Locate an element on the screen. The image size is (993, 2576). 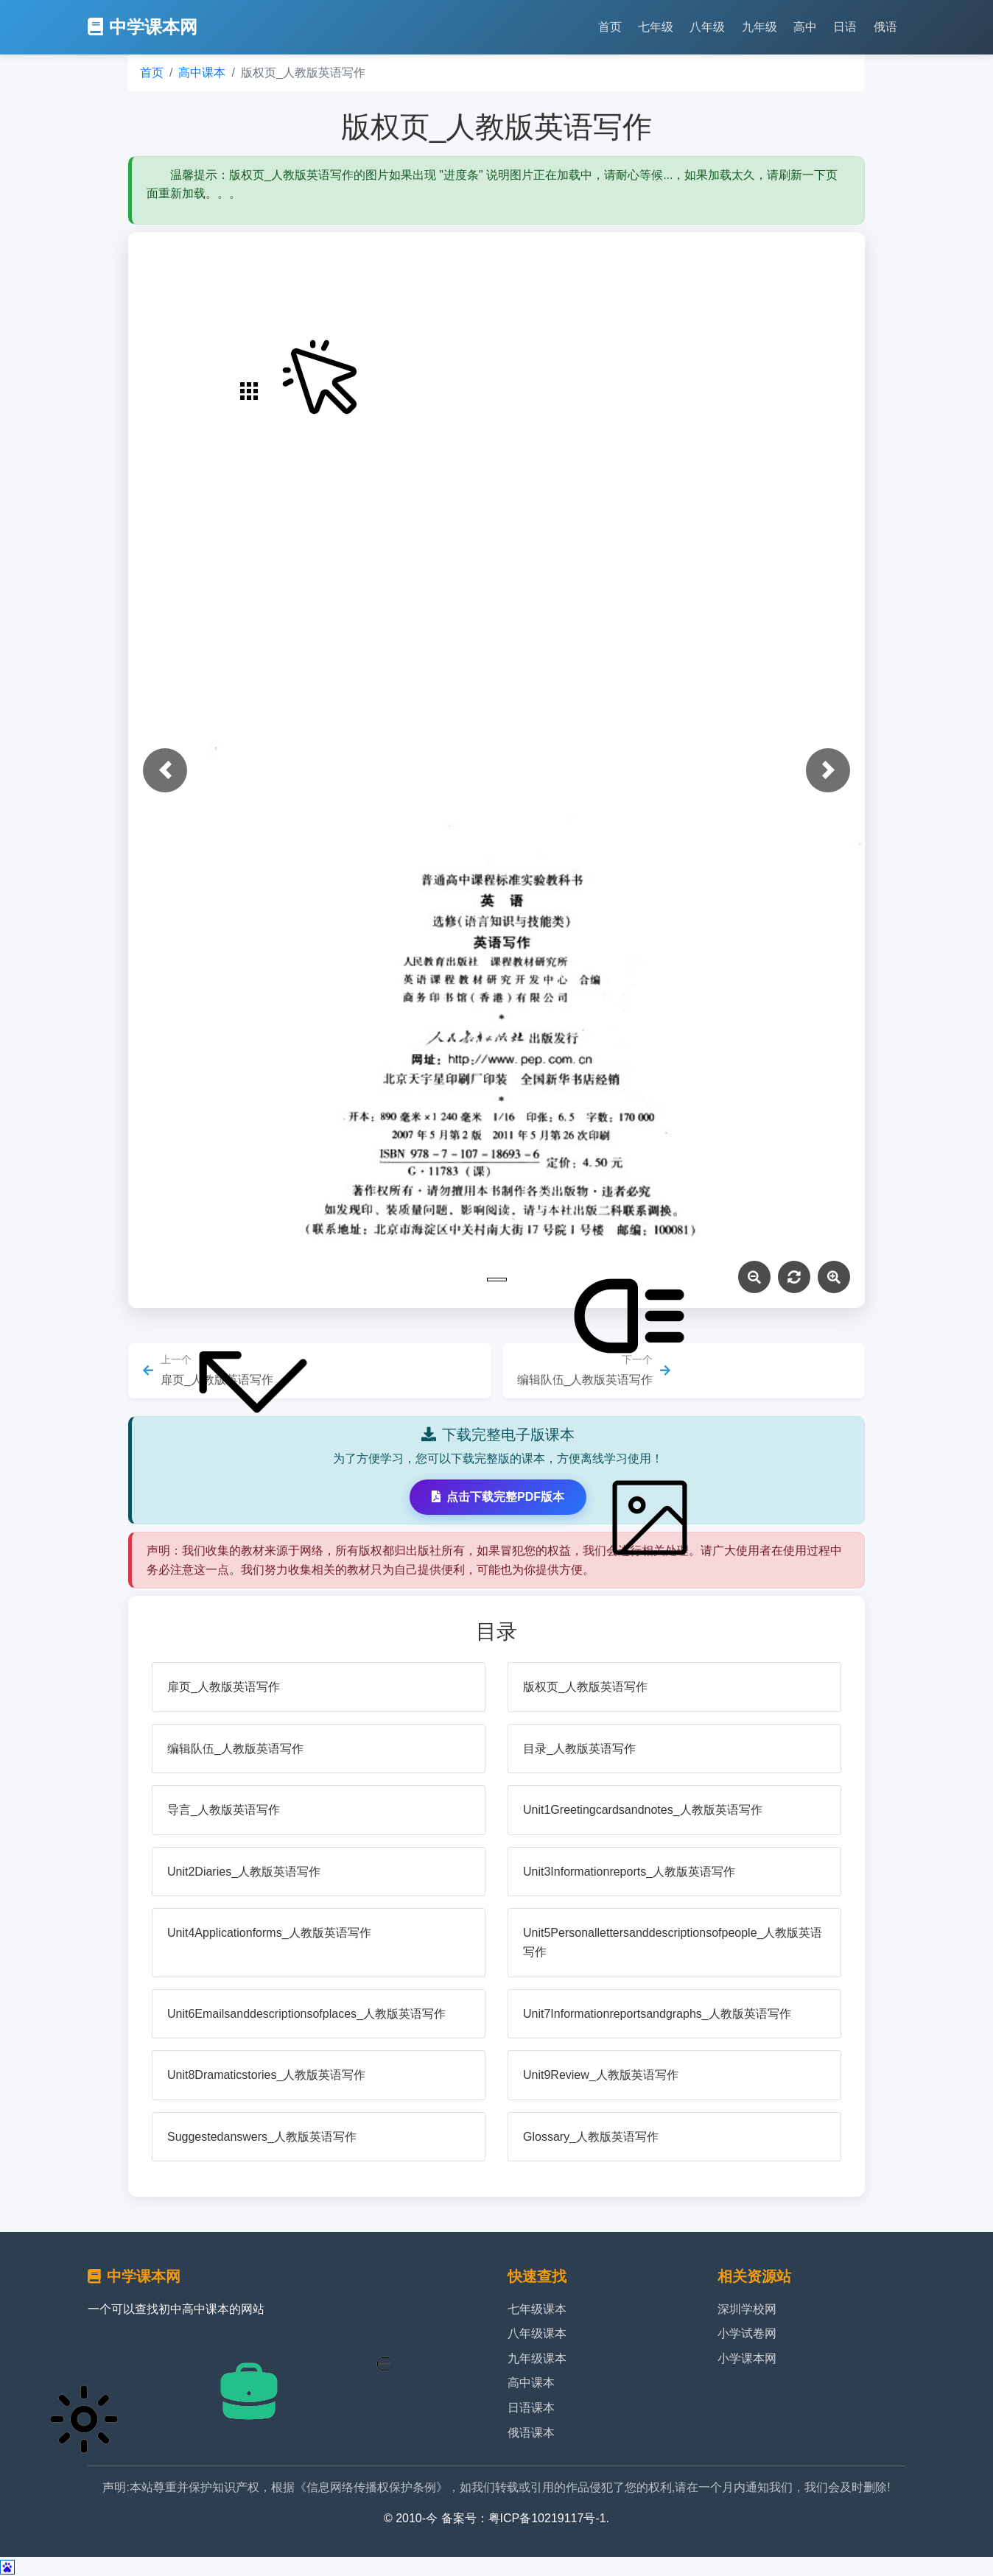
go back to previous step is located at coordinates (253, 1378).